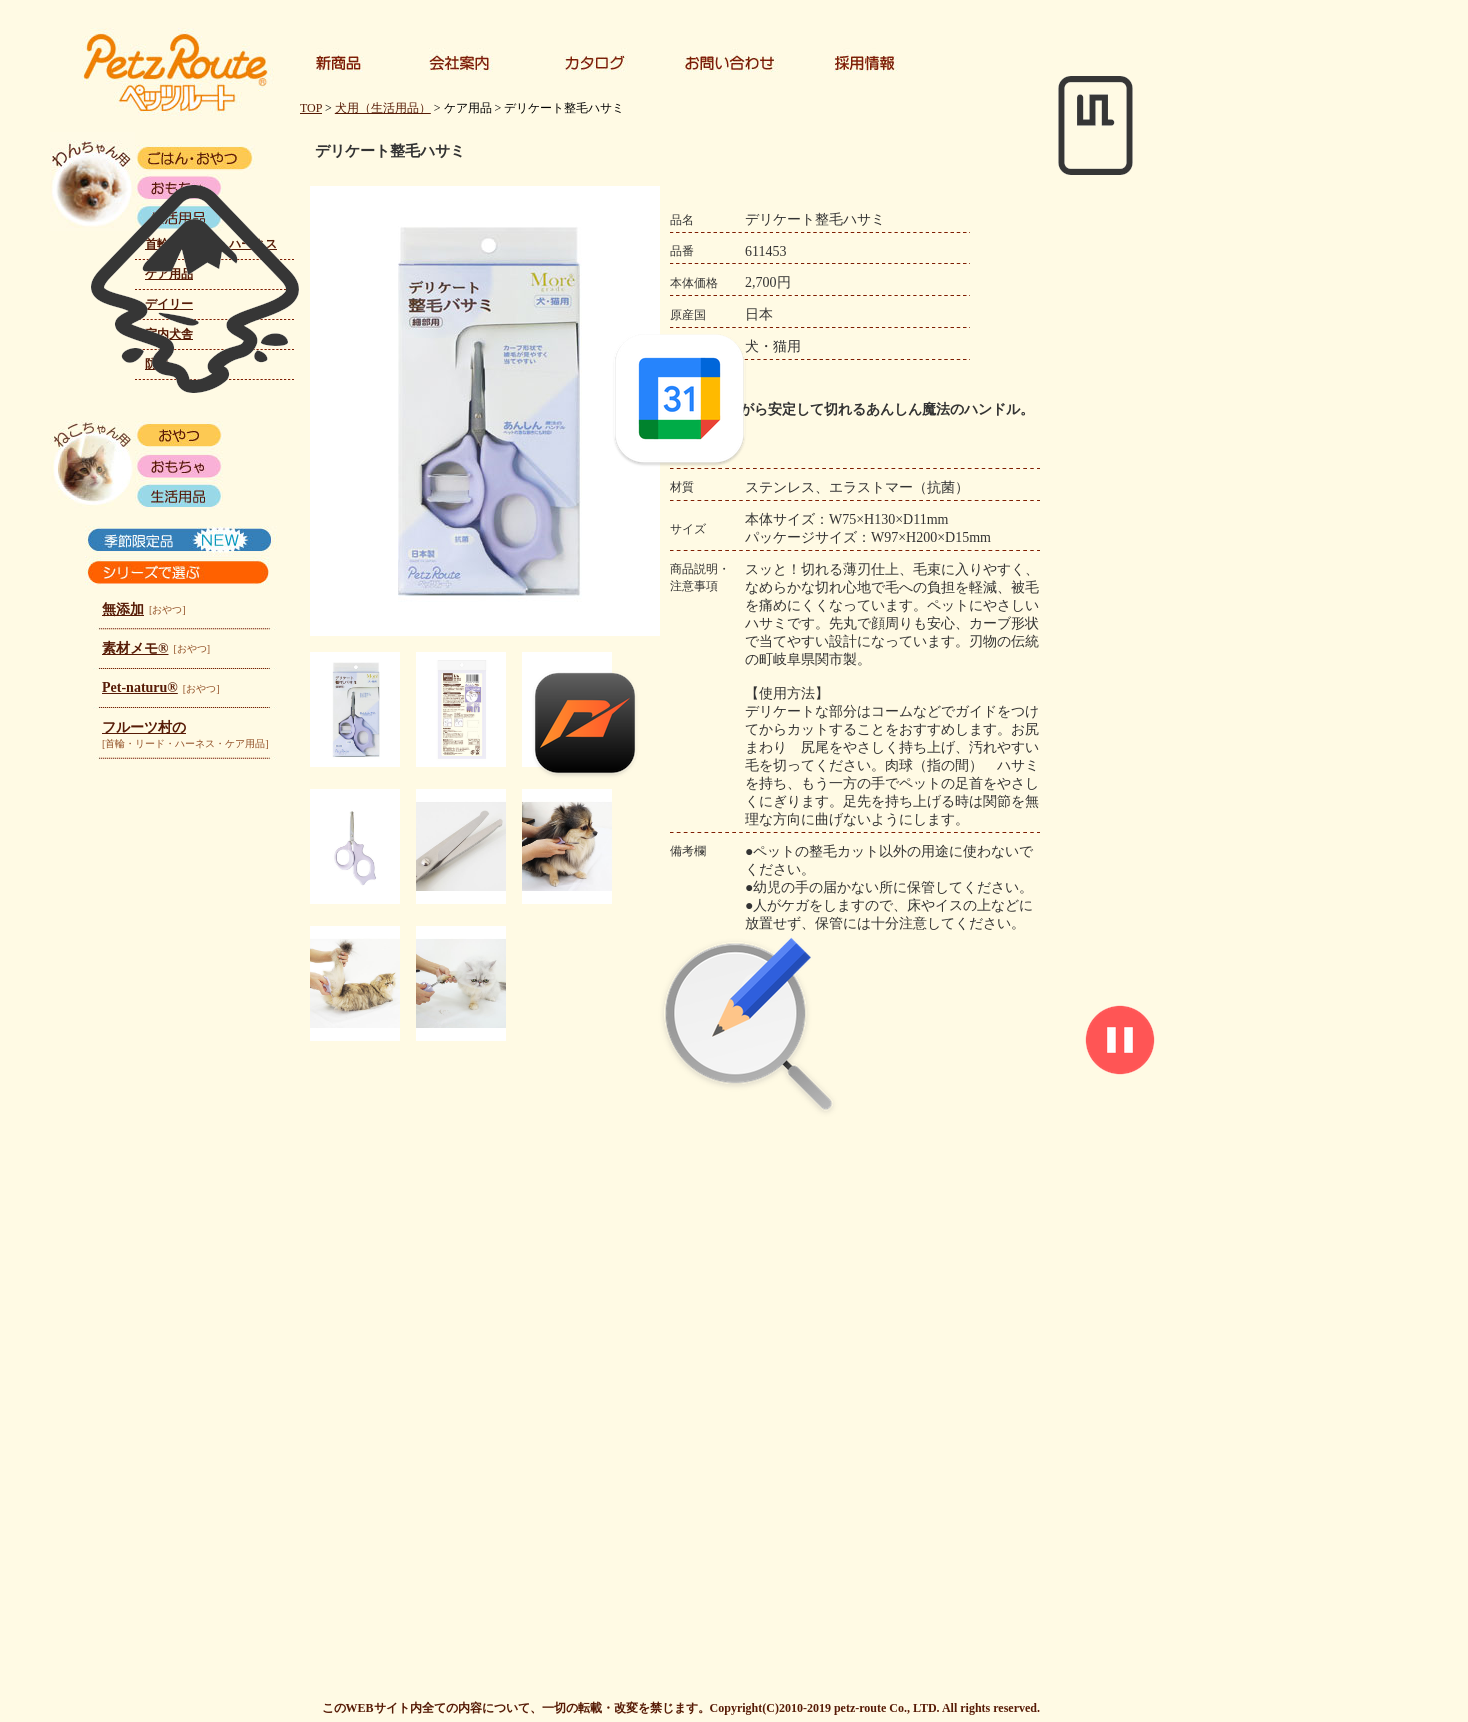 This screenshot has height=1722, width=1468. What do you see at coordinates (679, 398) in the screenshot?
I see `open Google Calendar app` at bounding box center [679, 398].